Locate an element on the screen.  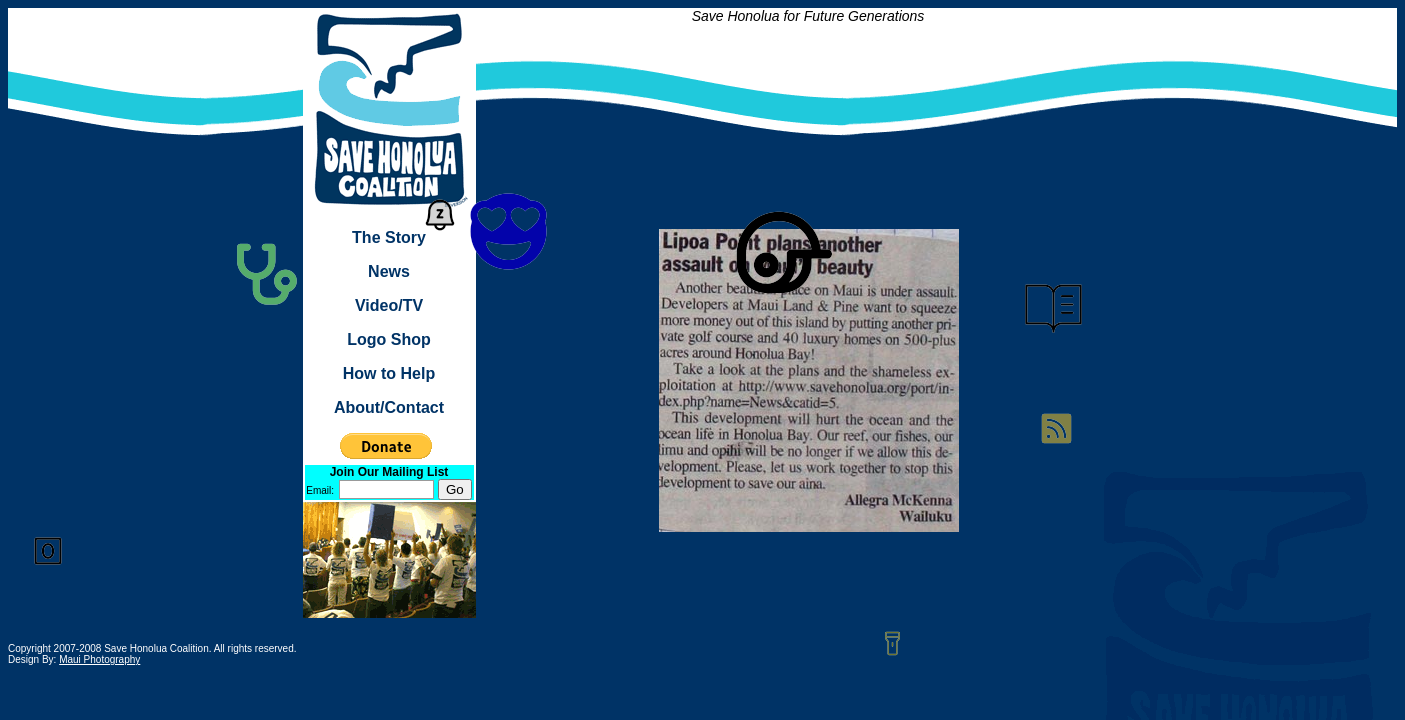
toggle flashlight on or off is located at coordinates (892, 643).